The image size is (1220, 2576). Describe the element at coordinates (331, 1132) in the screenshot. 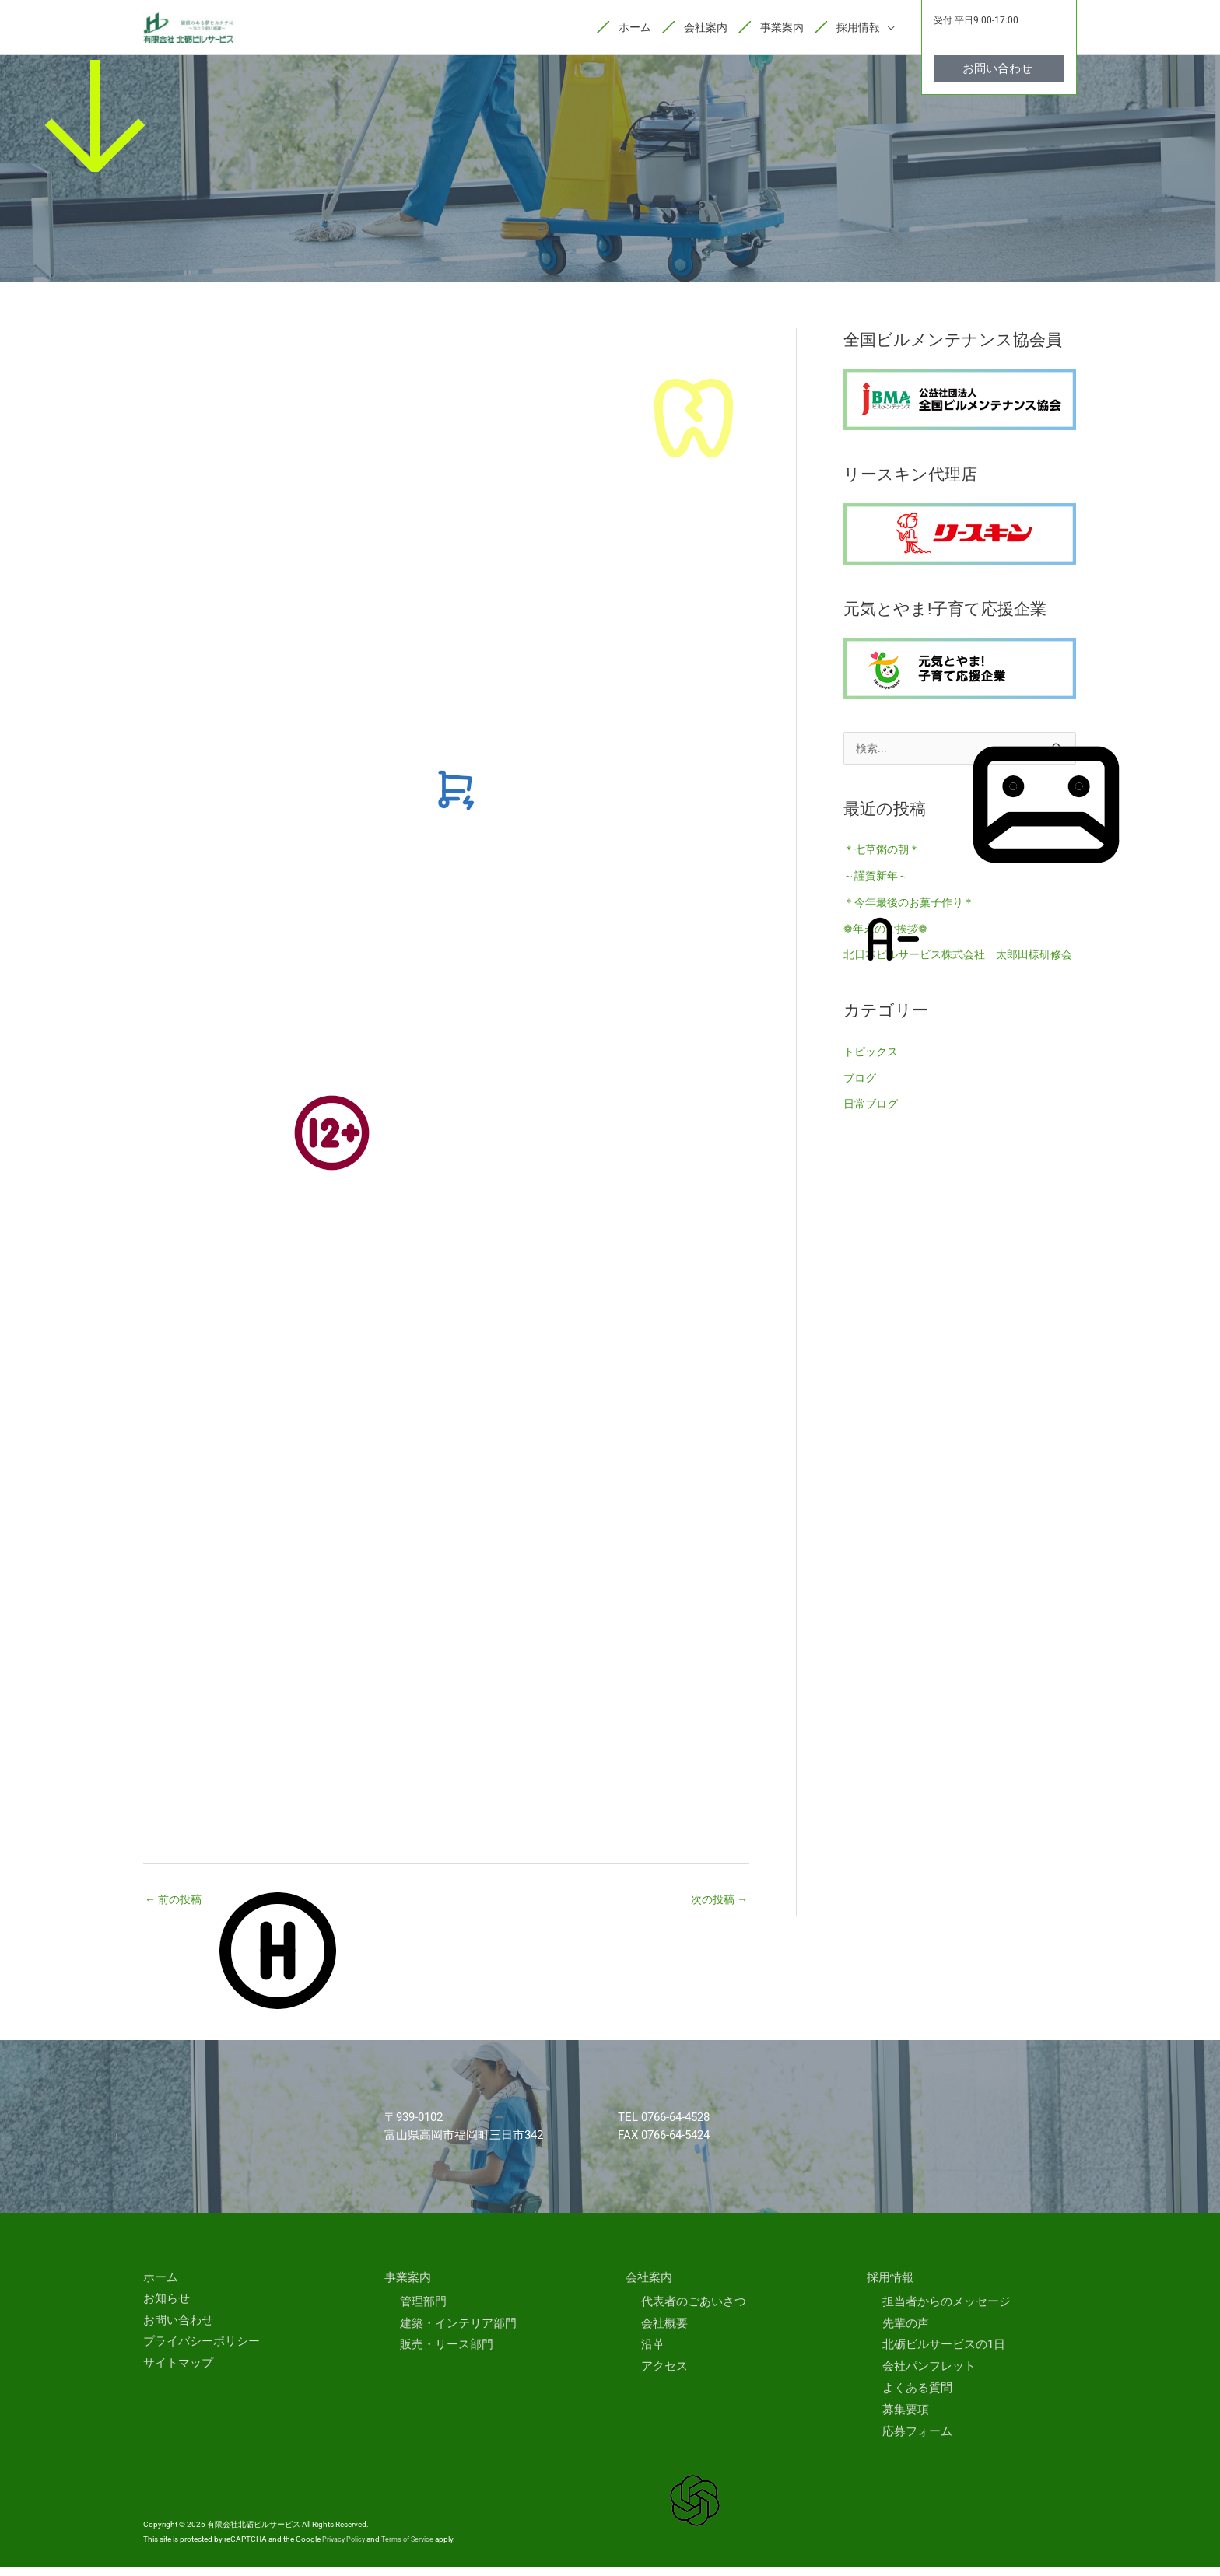

I see `indicates content rated for ages 12 and older` at that location.